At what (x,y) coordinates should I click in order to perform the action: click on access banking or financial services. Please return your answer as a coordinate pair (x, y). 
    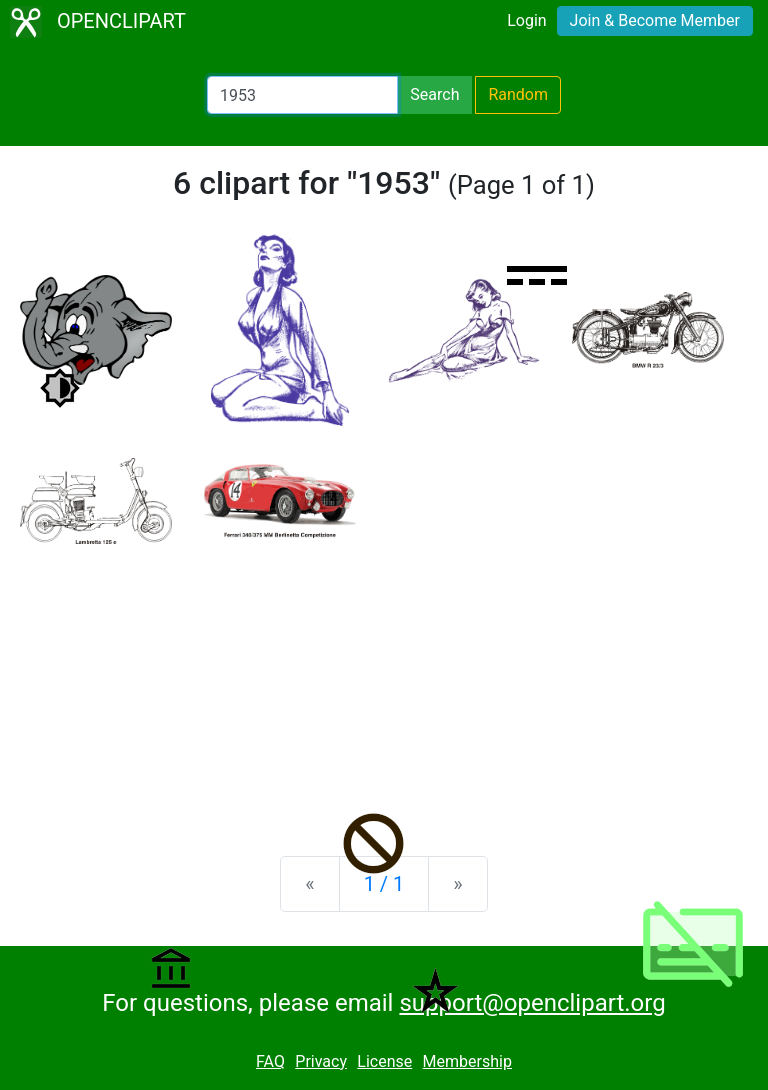
    Looking at the image, I should click on (172, 970).